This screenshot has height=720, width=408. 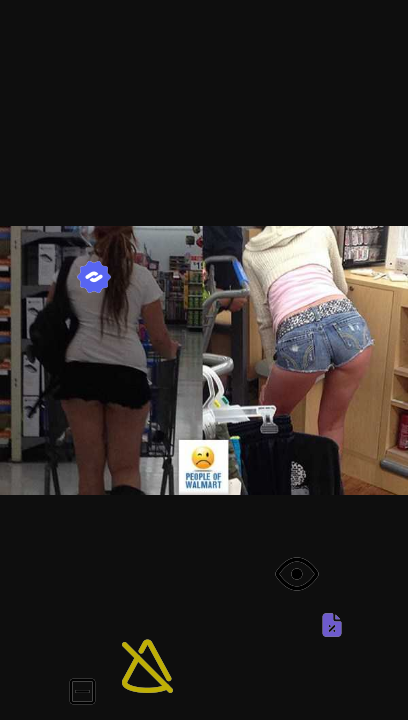 What do you see at coordinates (82, 691) in the screenshot?
I see `remove a file from the diff view` at bounding box center [82, 691].